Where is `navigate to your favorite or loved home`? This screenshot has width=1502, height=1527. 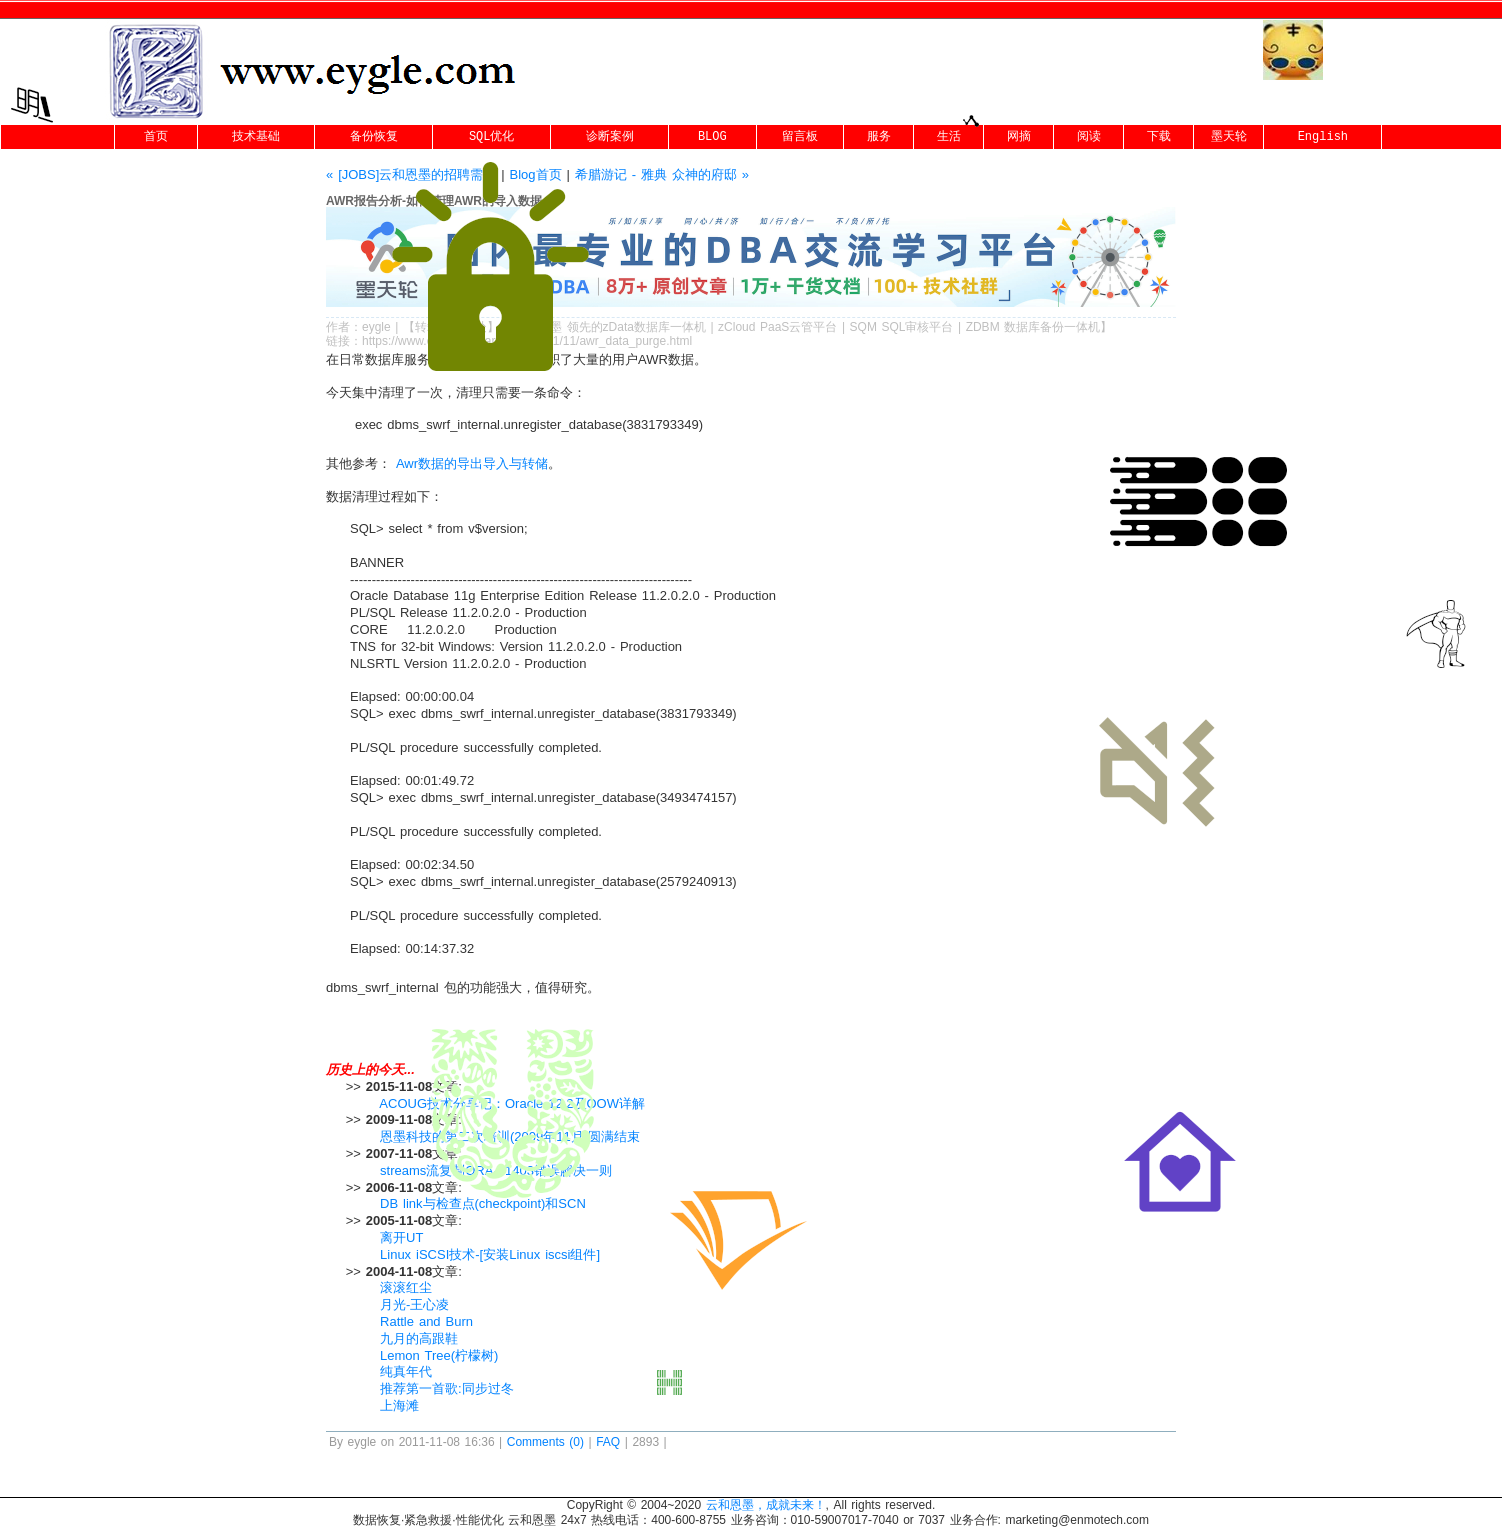
navigate to your favorite or loved home is located at coordinates (1180, 1166).